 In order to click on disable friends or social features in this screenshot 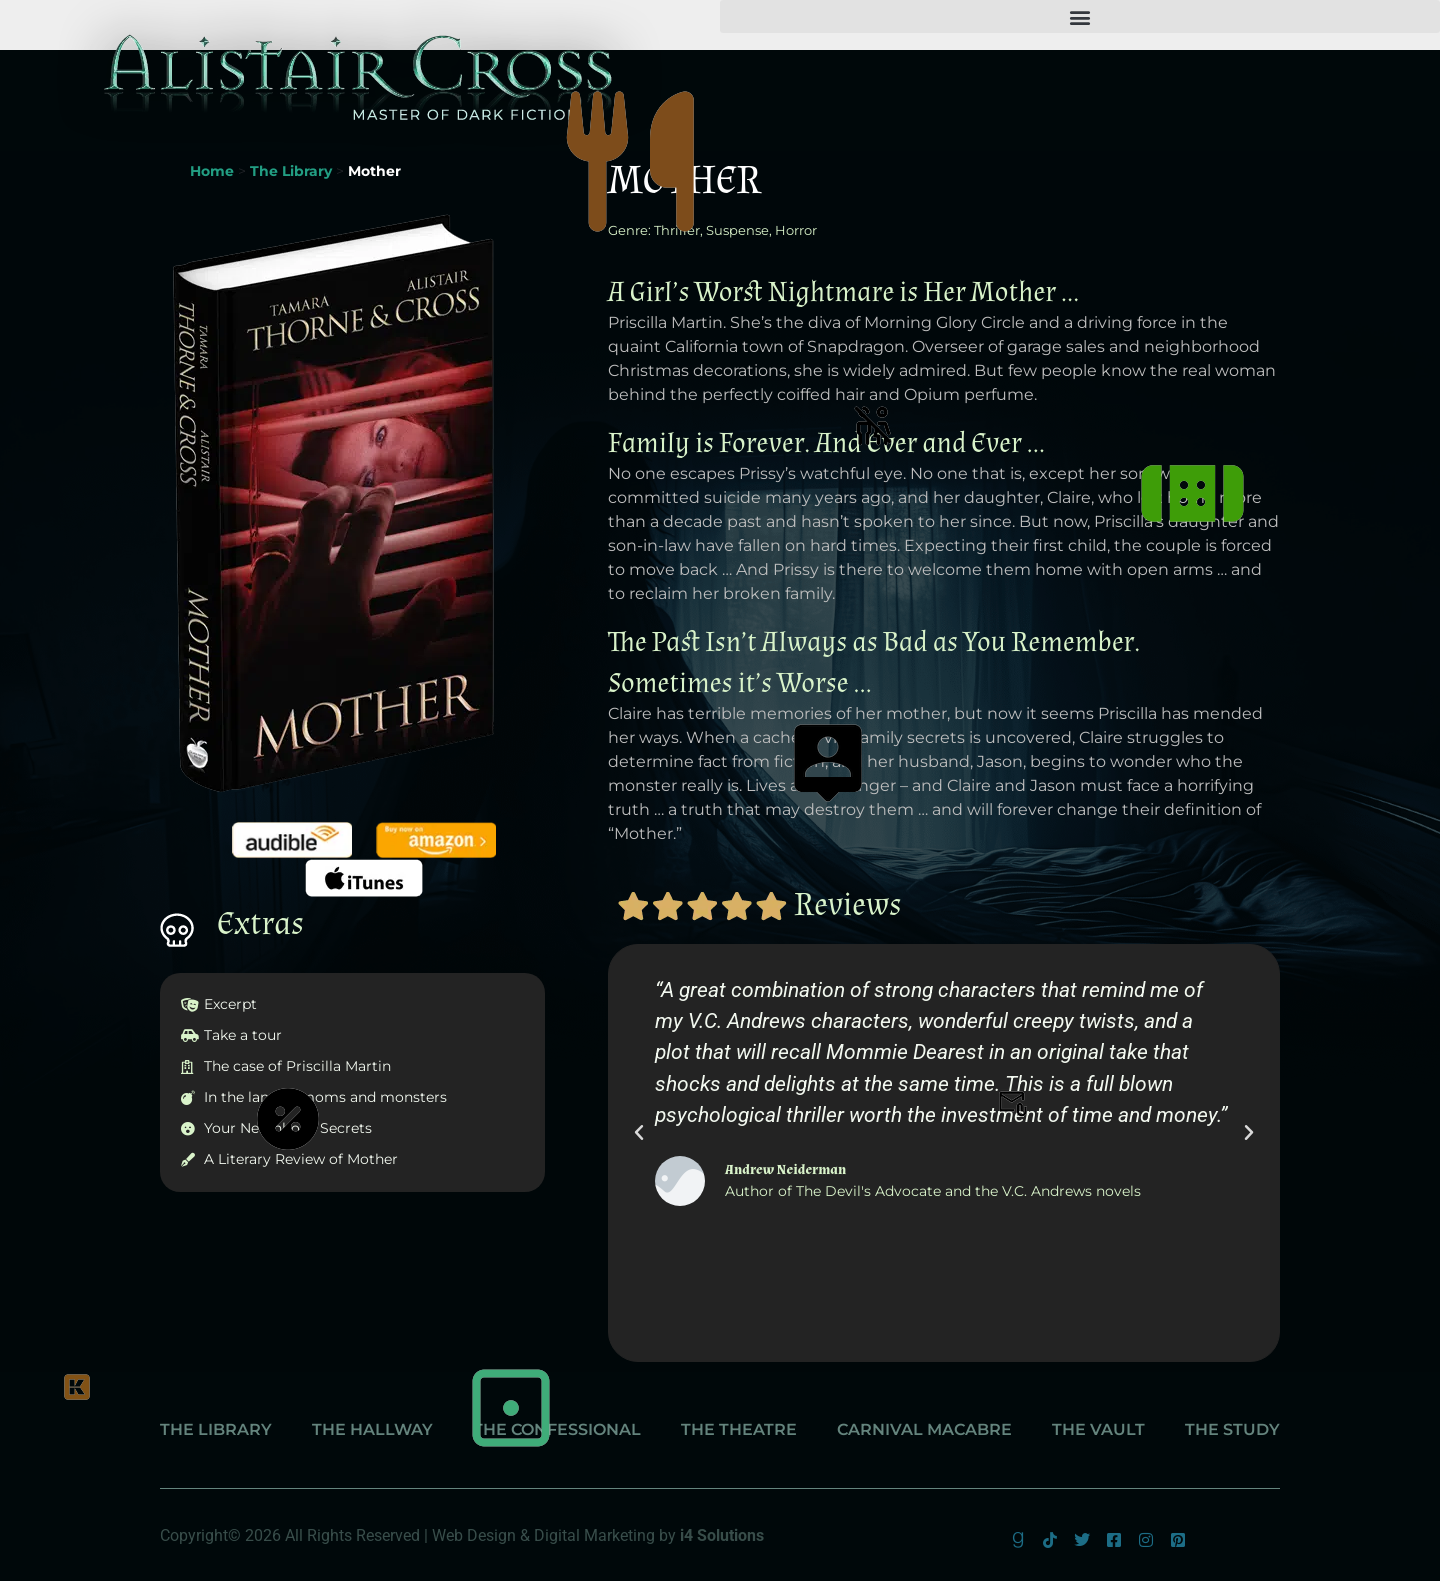, I will do `click(873, 425)`.